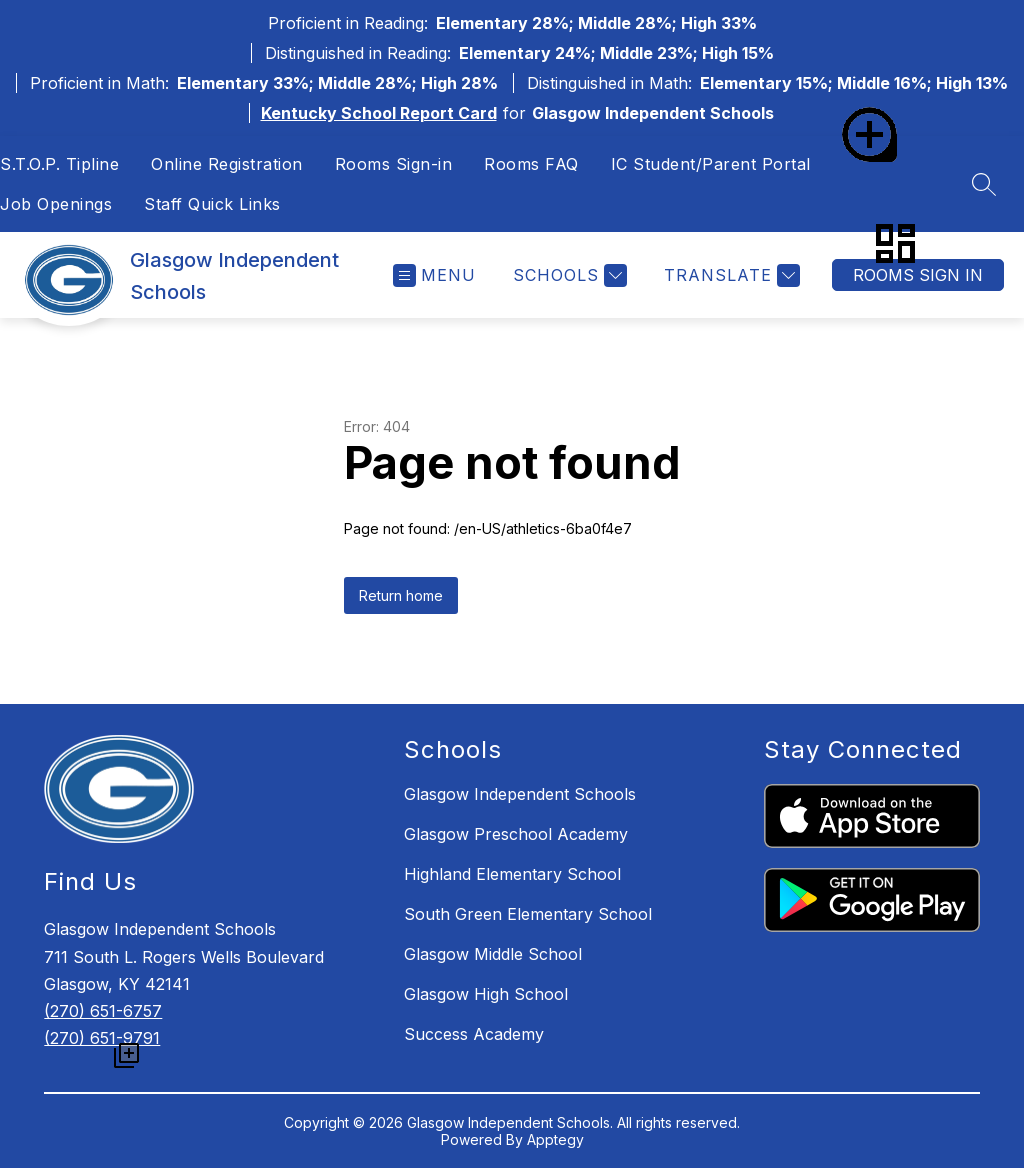 The image size is (1024, 1168). What do you see at coordinates (869, 134) in the screenshot?
I see `zoom in on image` at bounding box center [869, 134].